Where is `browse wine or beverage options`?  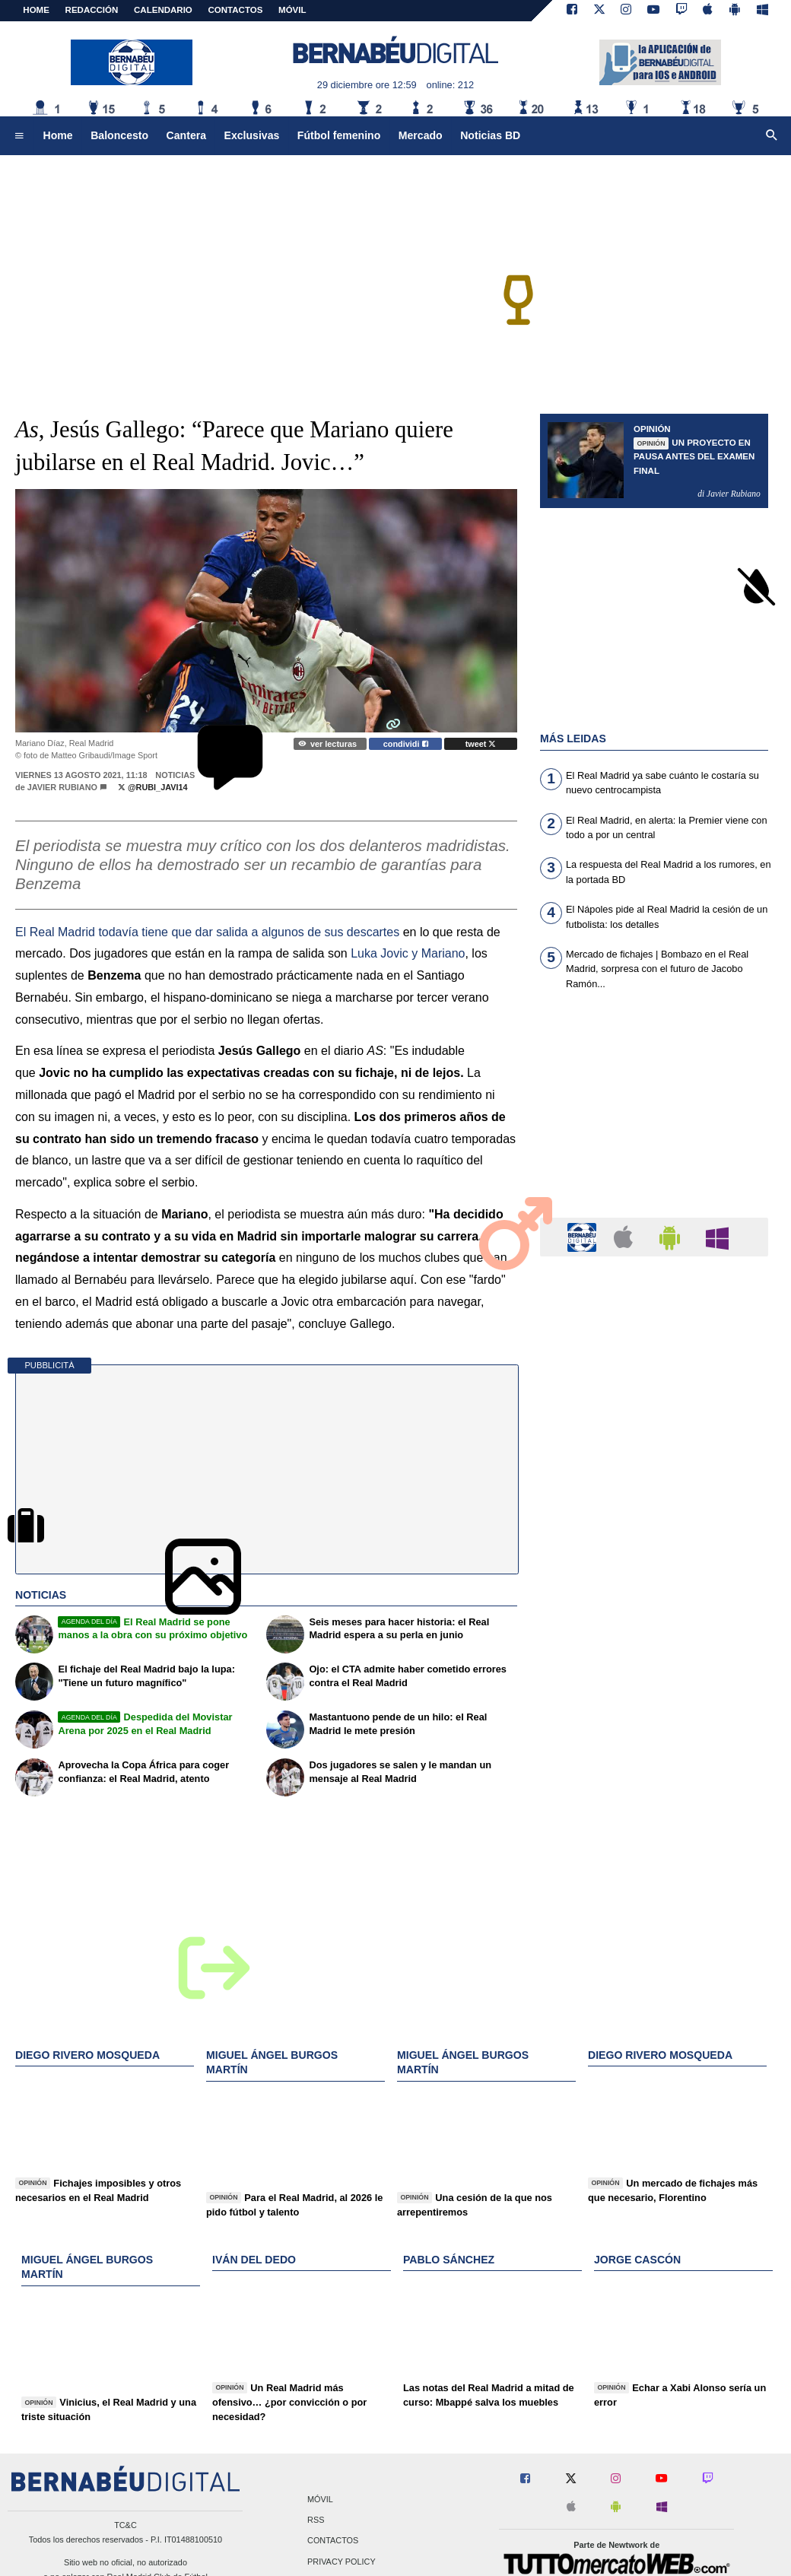 browse wine or beverage options is located at coordinates (518, 298).